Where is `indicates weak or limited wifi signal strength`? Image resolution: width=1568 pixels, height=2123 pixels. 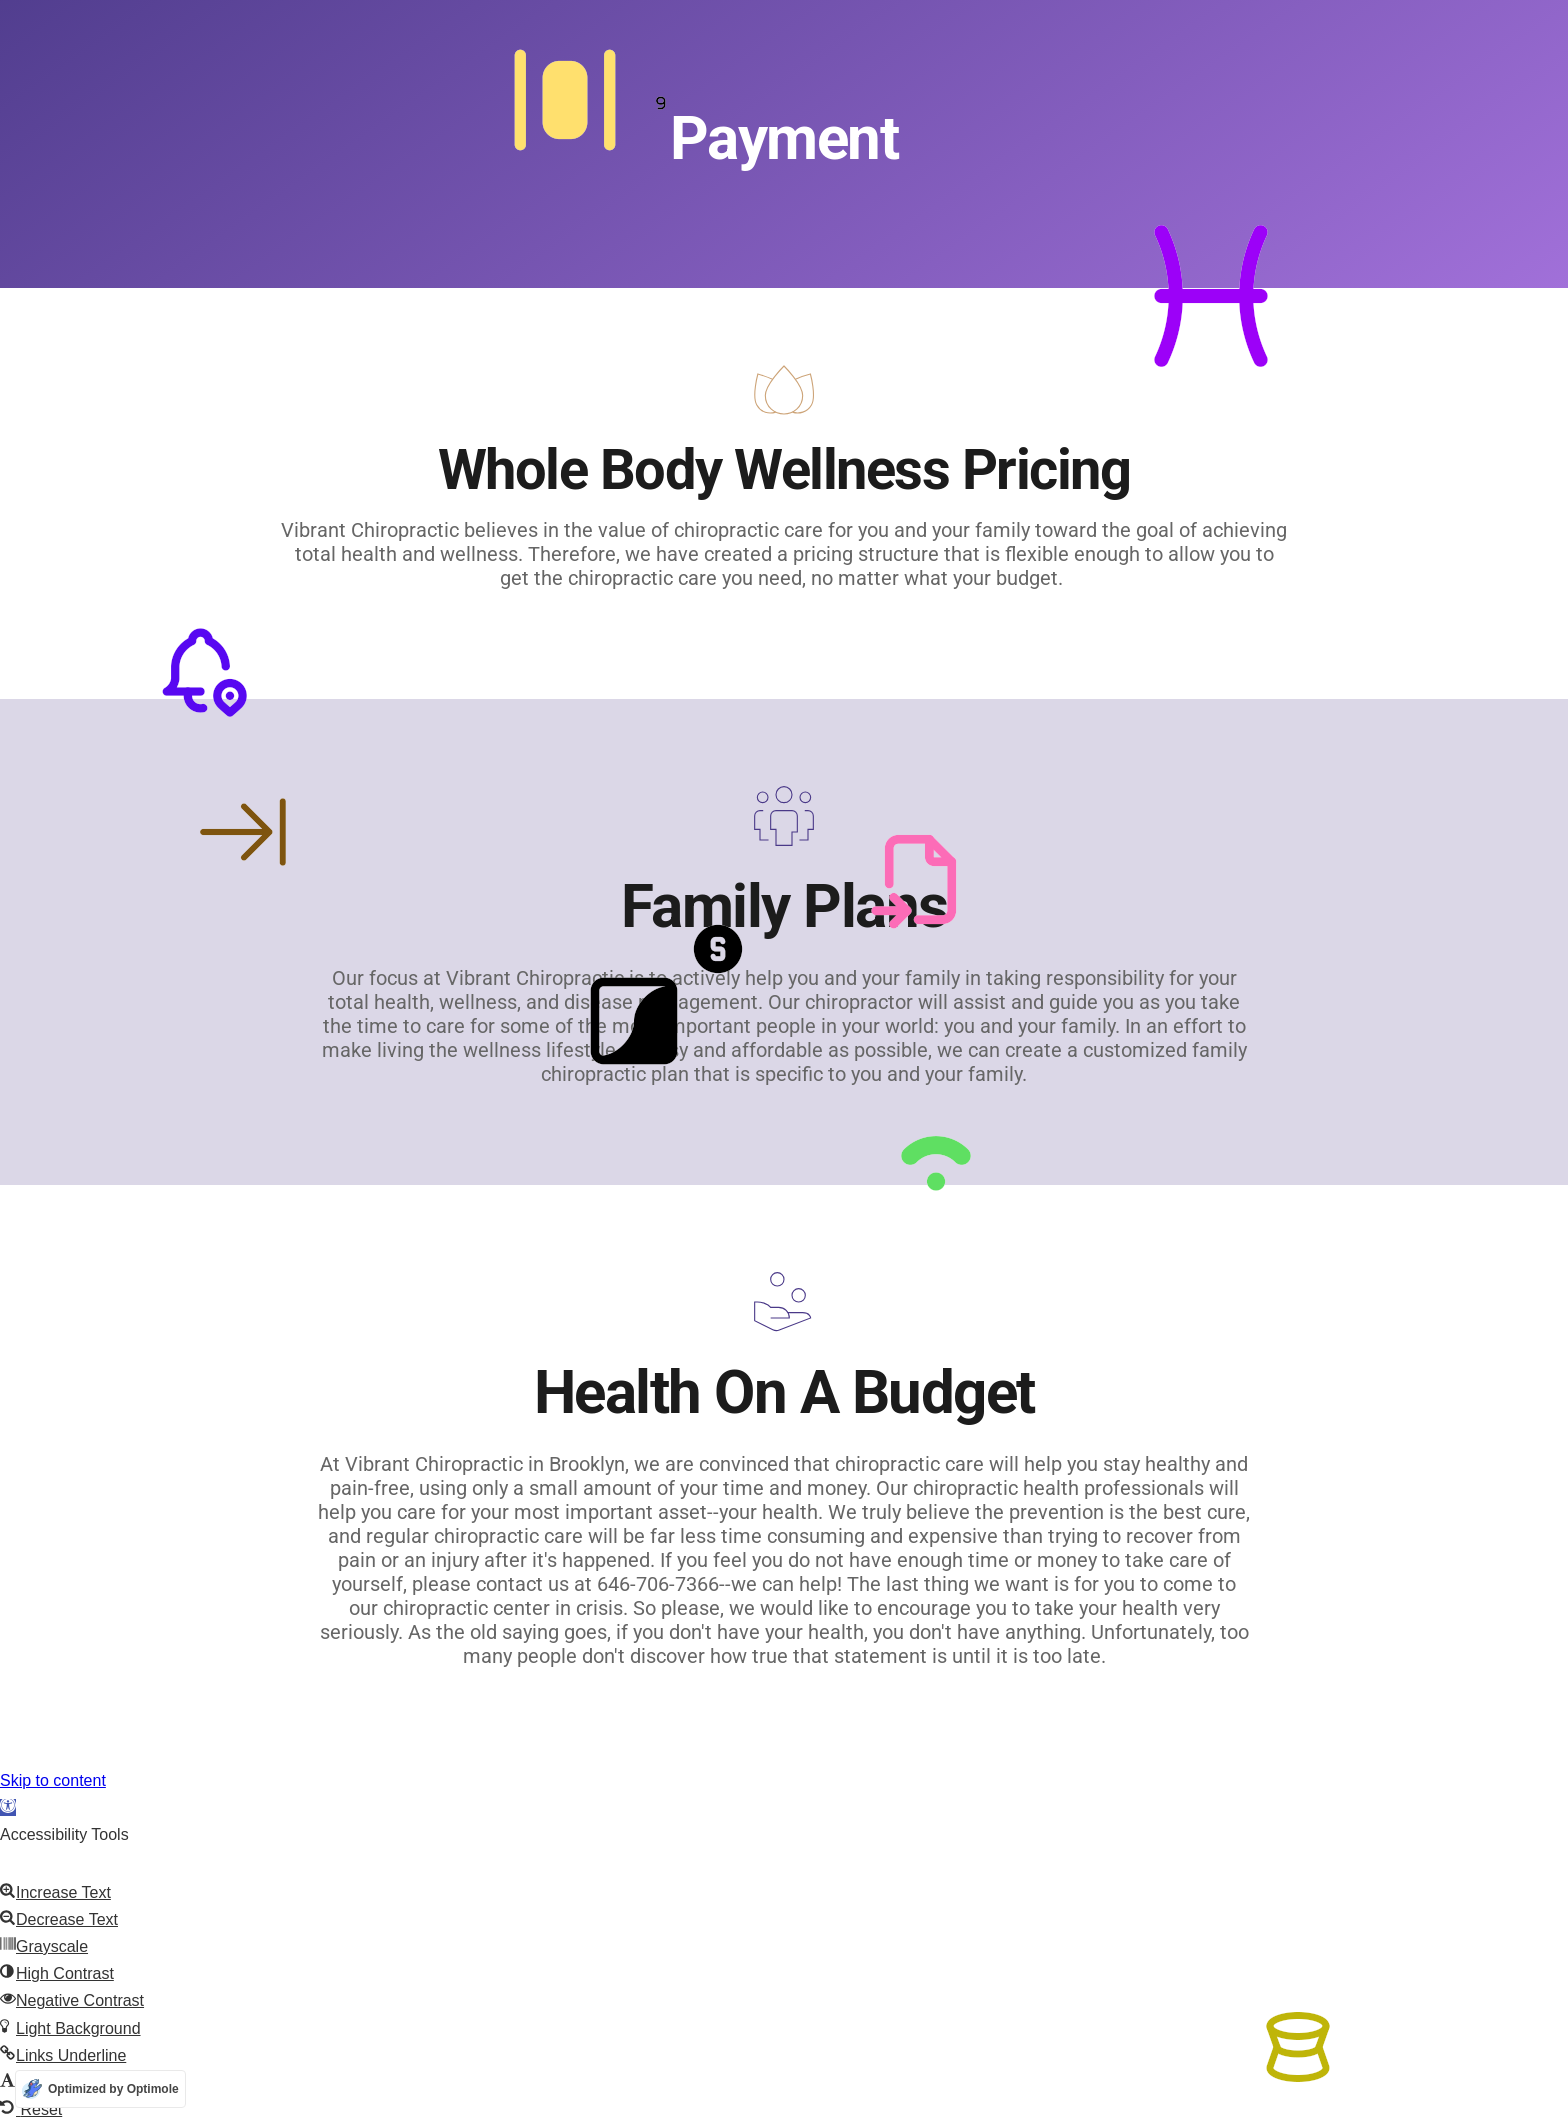 indicates weak or limited wifi signal strength is located at coordinates (936, 1127).